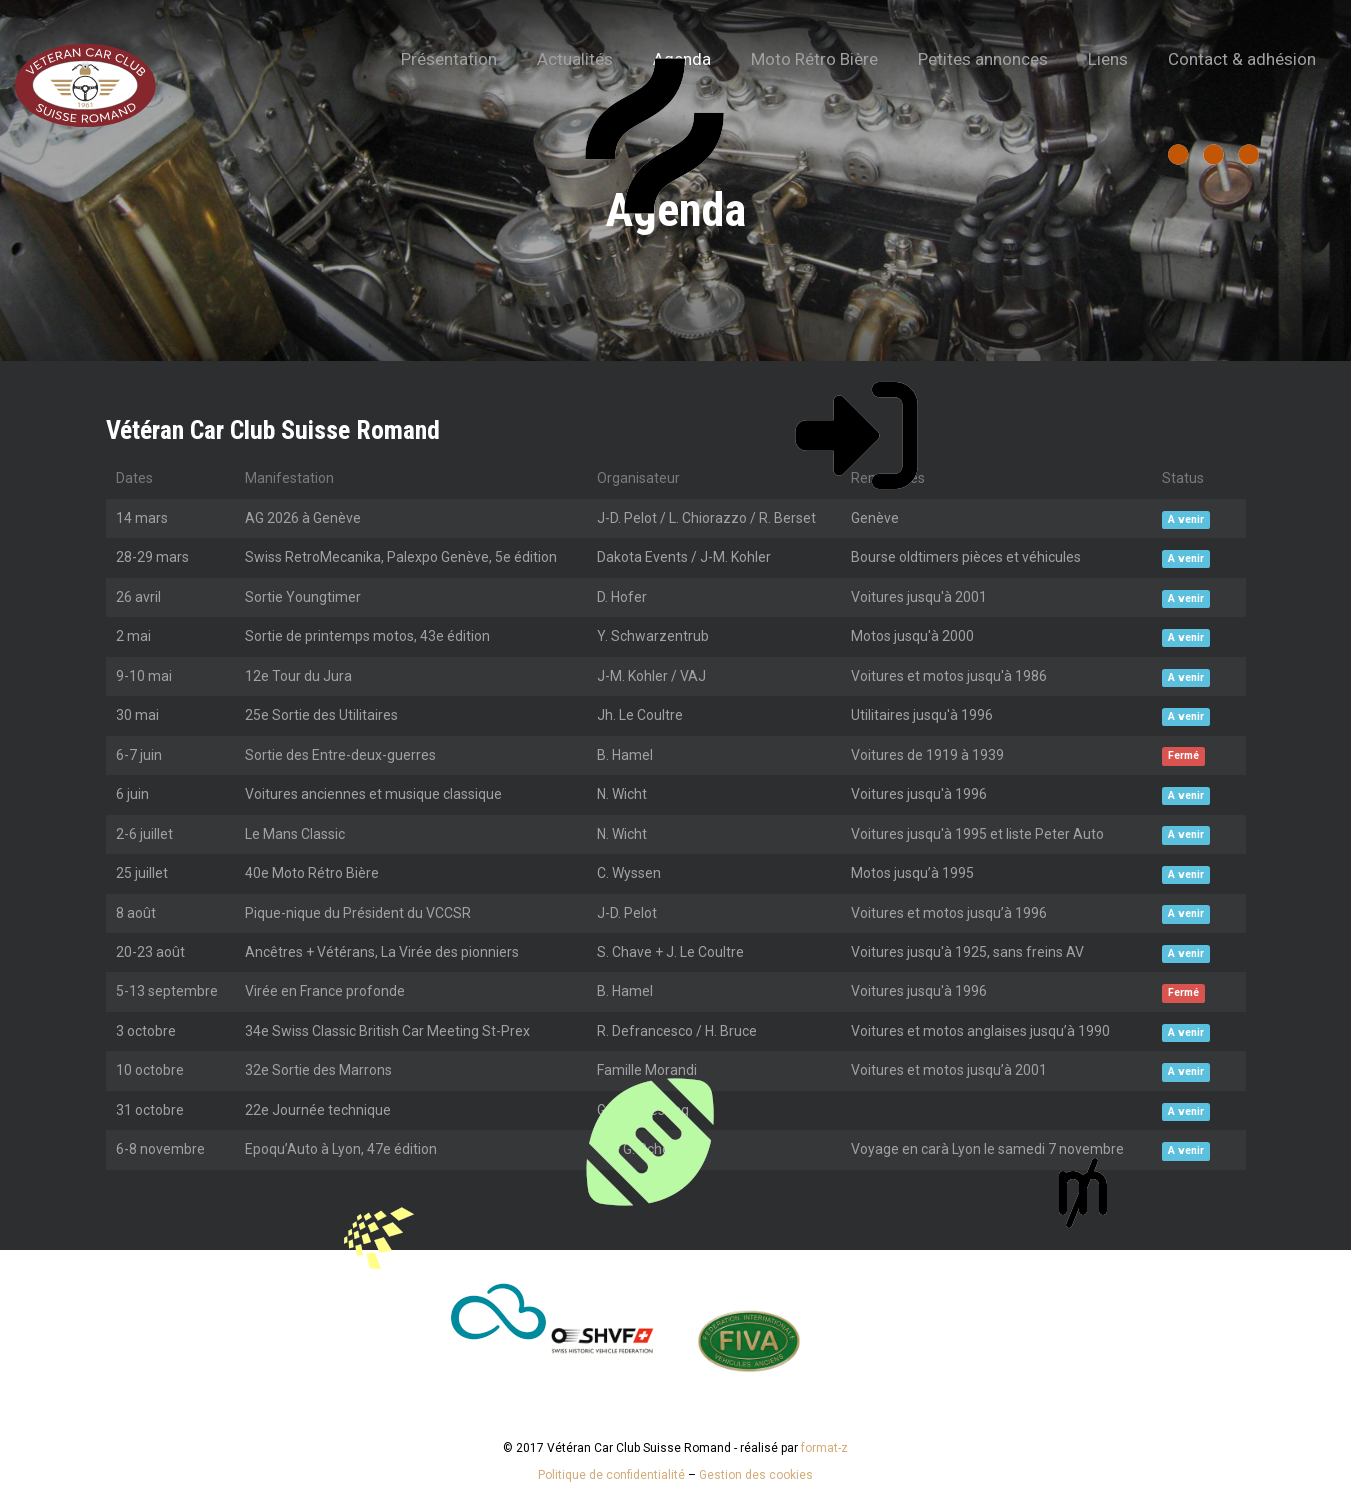 This screenshot has width=1351, height=1487. I want to click on skyatlas brand logo, so click(498, 1311).